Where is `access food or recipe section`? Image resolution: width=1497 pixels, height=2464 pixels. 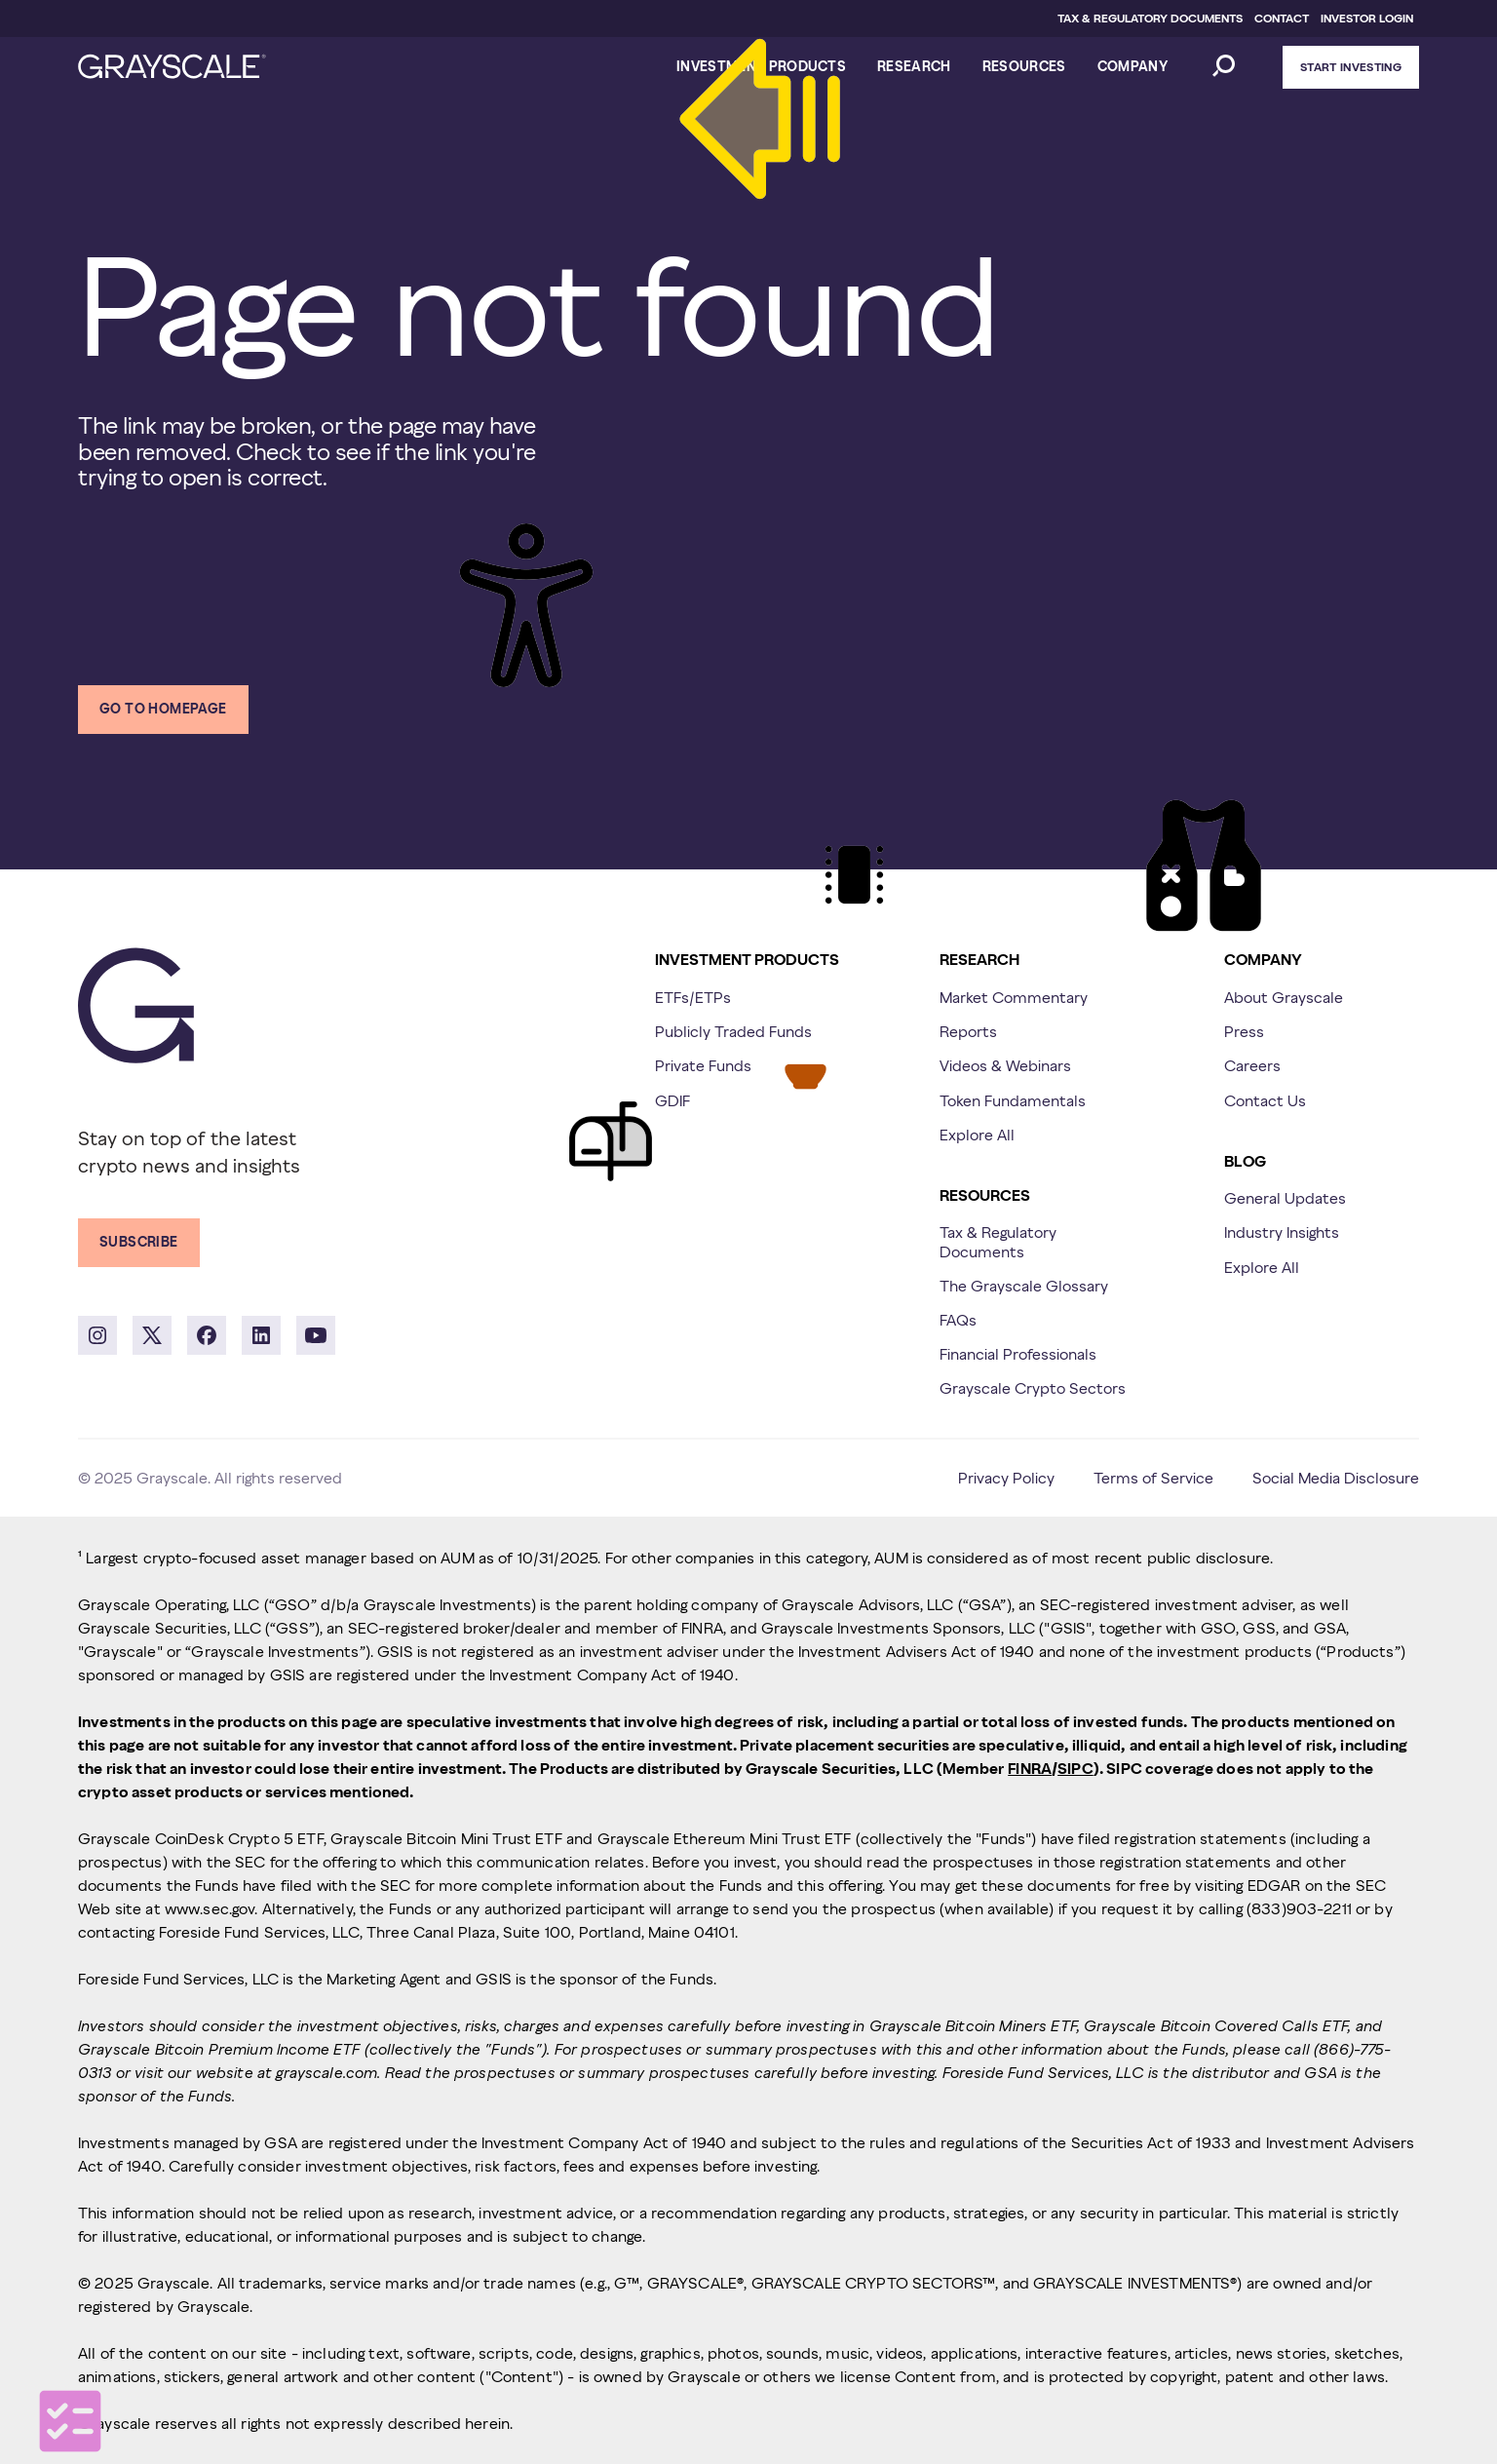
access food or recipe section is located at coordinates (805, 1074).